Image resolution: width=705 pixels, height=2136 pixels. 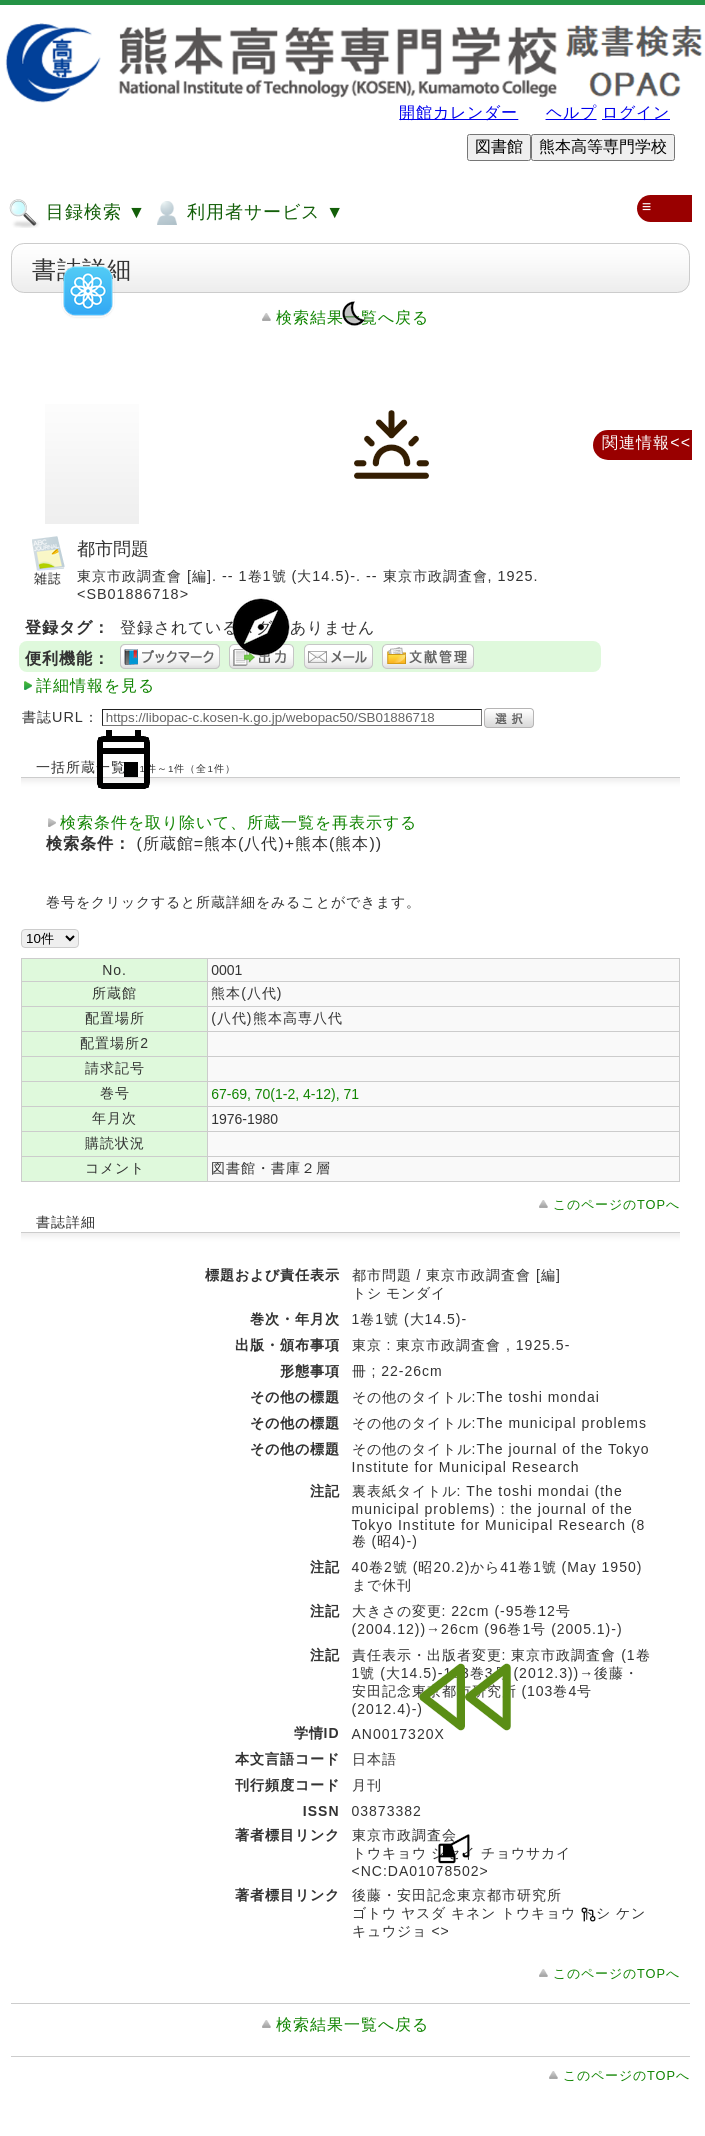 What do you see at coordinates (465, 1697) in the screenshot?
I see `rewind or skip backward in media playback` at bounding box center [465, 1697].